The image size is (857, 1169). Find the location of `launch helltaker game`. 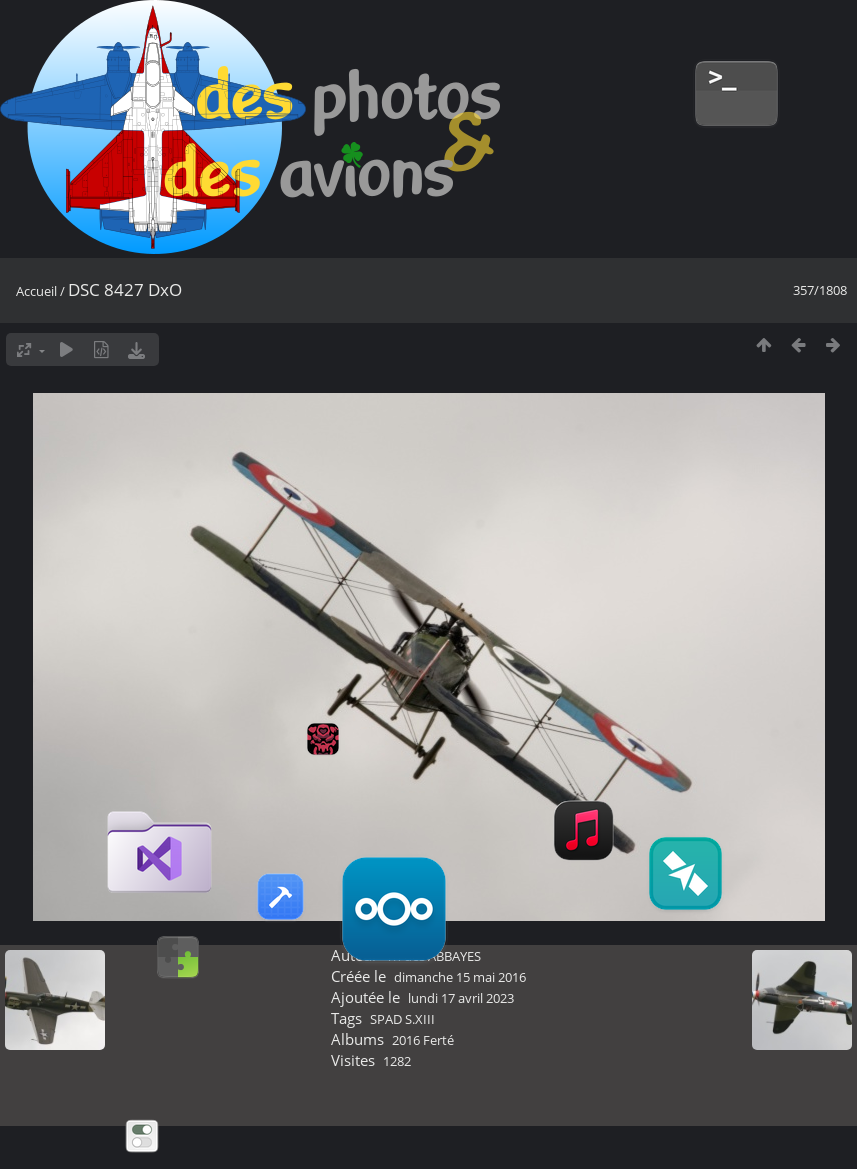

launch helltaker game is located at coordinates (323, 739).